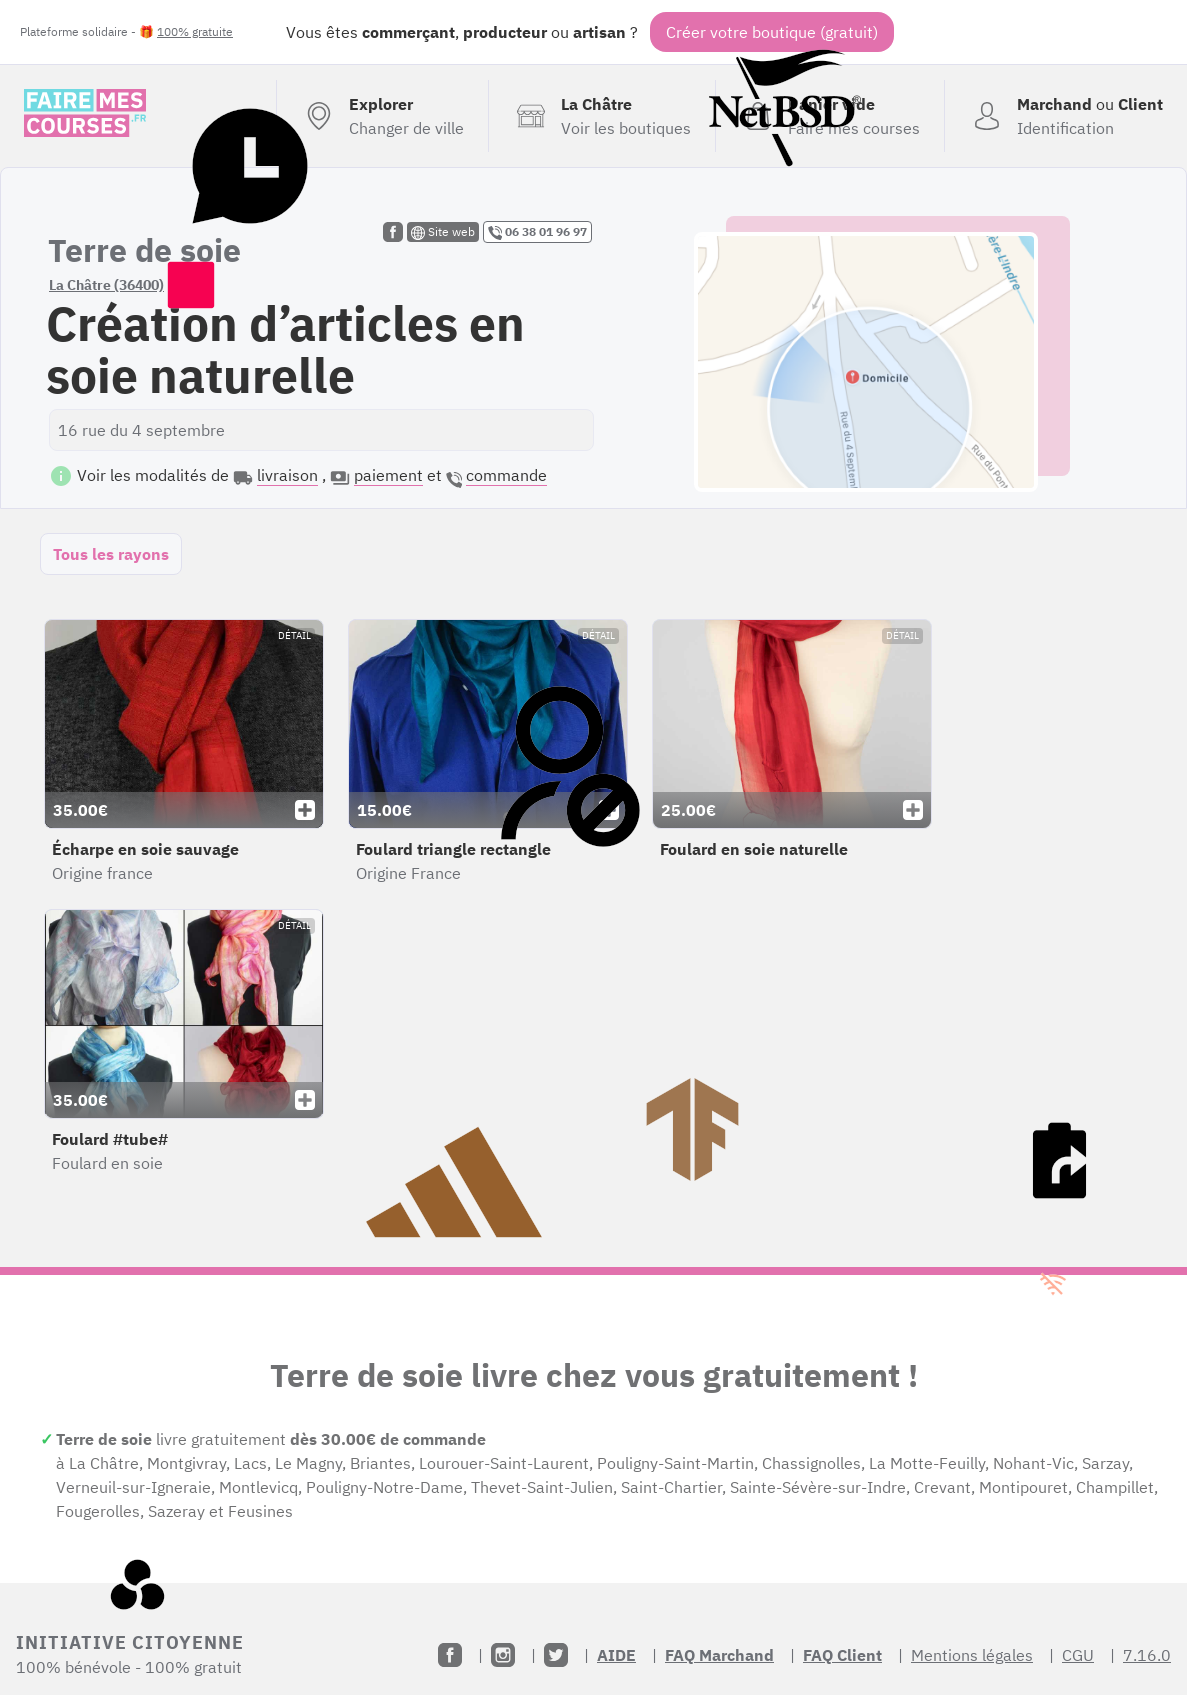 The image size is (1187, 1695). I want to click on NetBSD operating system logo, so click(785, 108).